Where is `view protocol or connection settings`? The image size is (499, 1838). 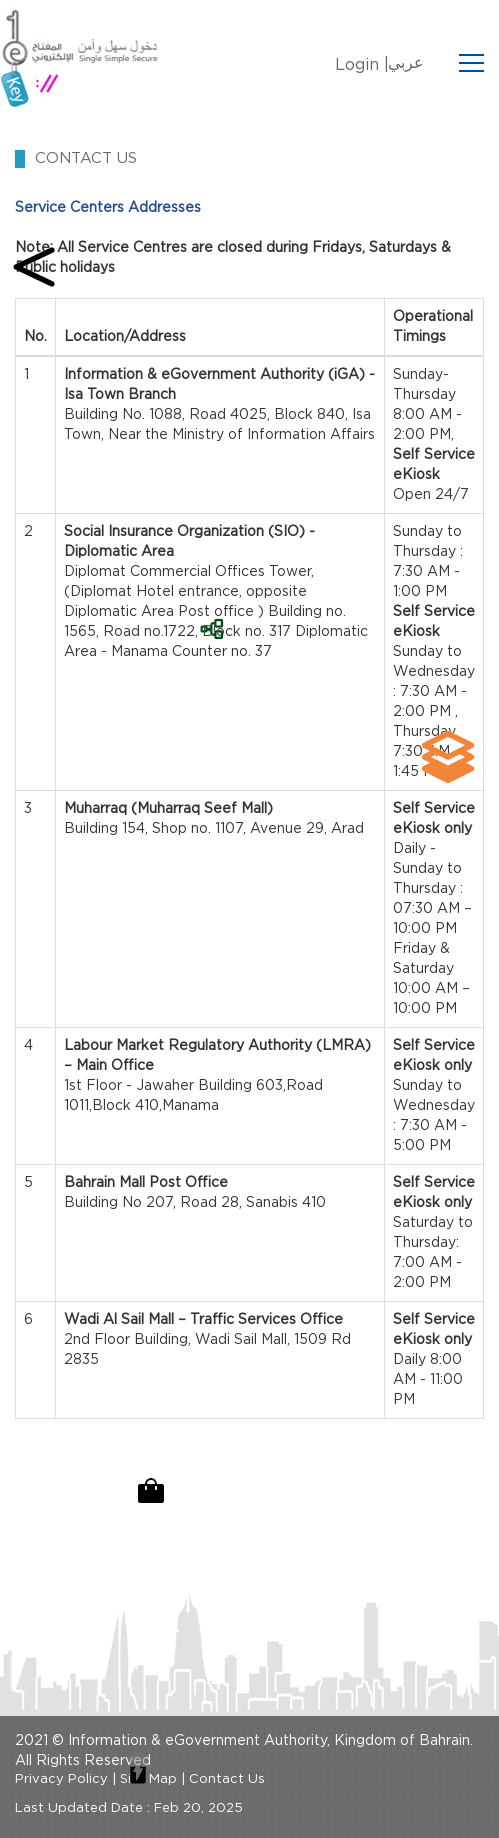
view protocol or connection settings is located at coordinates (46, 83).